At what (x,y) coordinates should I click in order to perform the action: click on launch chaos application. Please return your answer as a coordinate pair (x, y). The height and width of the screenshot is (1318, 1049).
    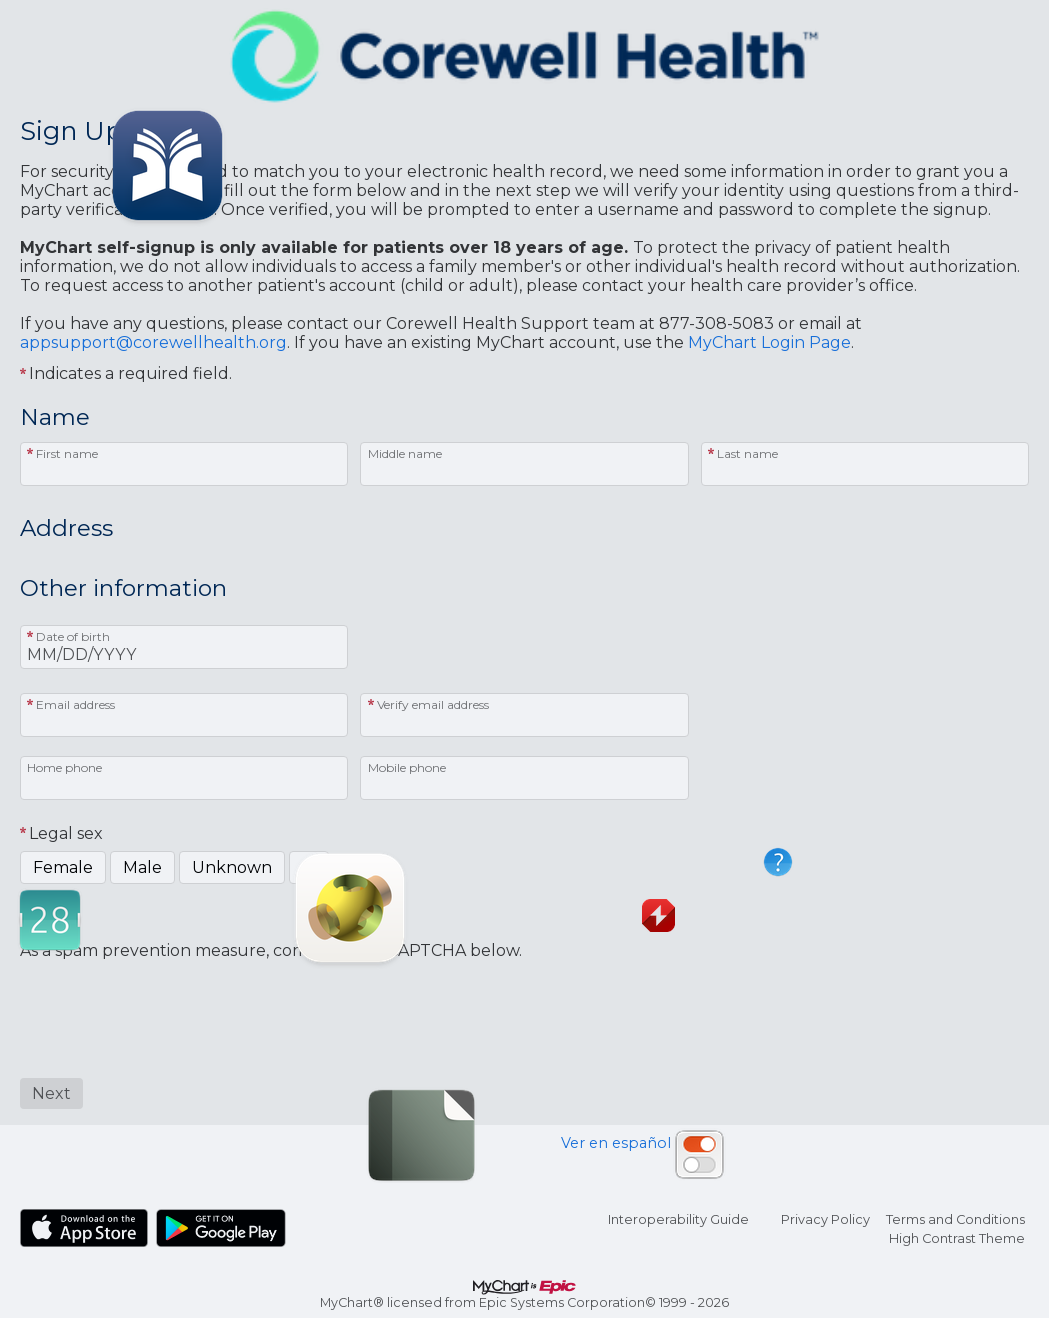
    Looking at the image, I should click on (658, 915).